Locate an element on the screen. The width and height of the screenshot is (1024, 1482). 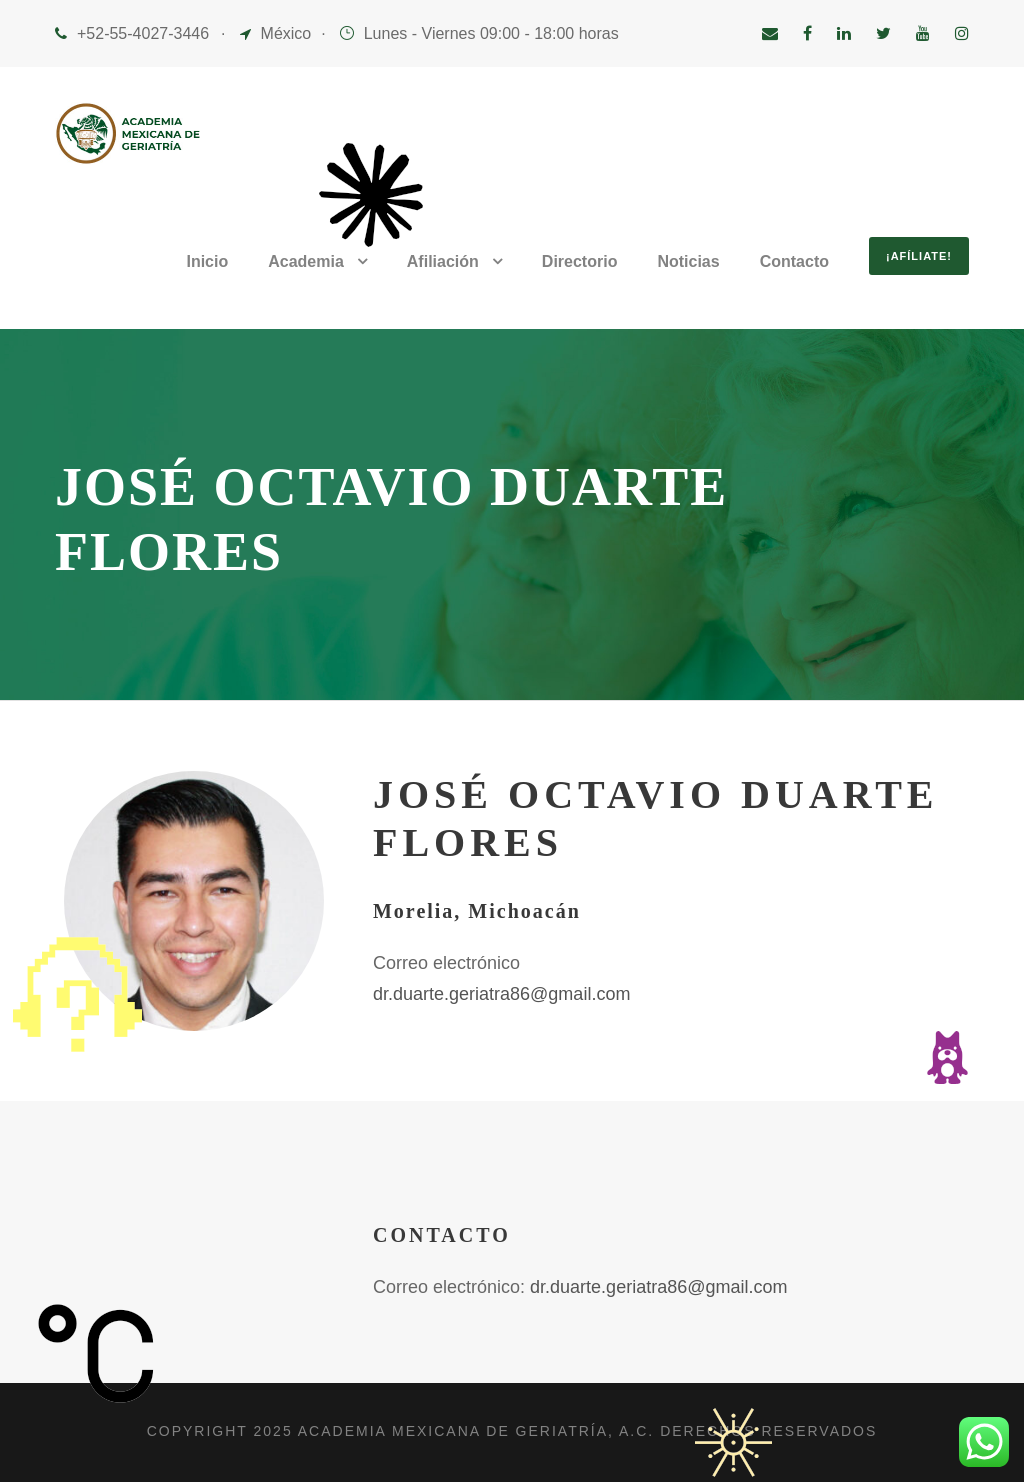
open the Claude AI assistant app is located at coordinates (371, 195).